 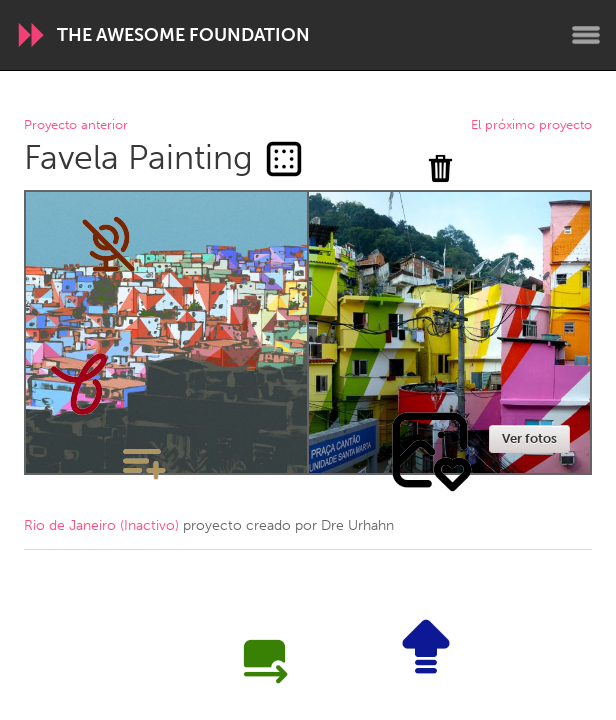 I want to click on delete this item, so click(x=440, y=168).